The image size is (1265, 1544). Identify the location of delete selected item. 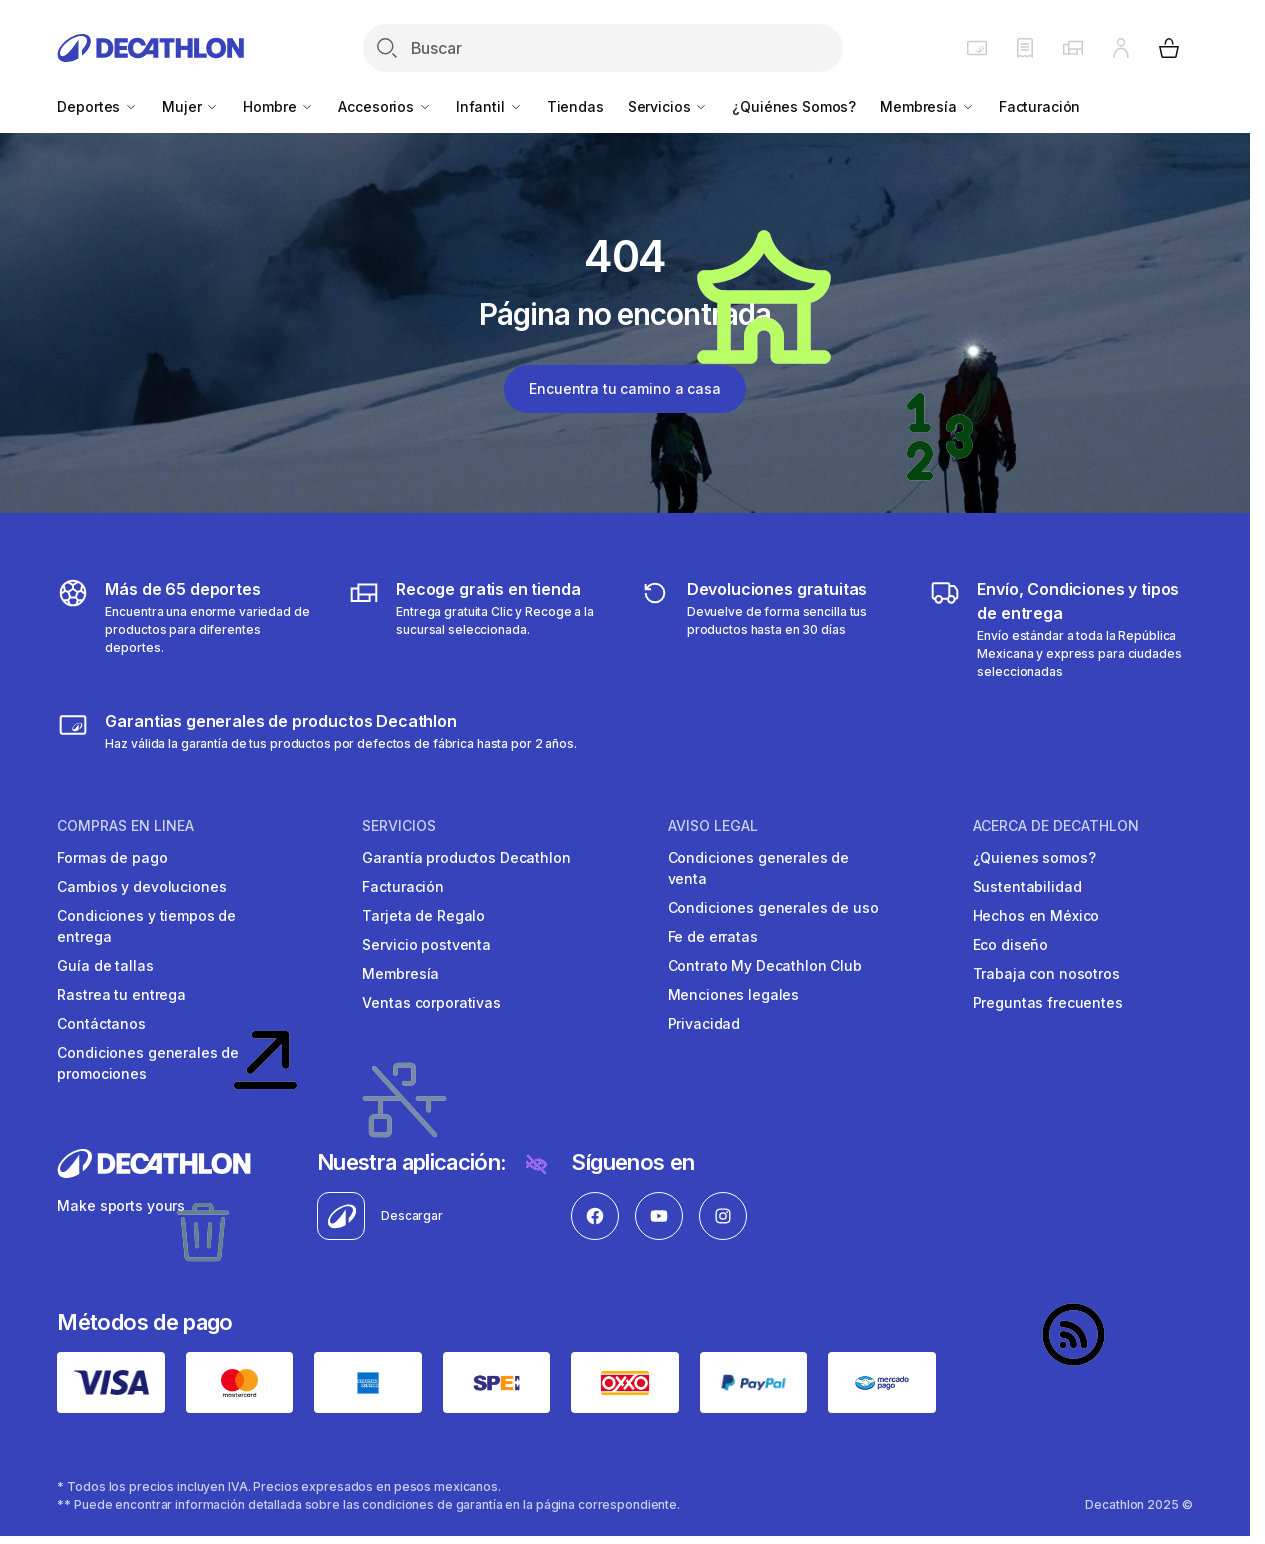
(203, 1234).